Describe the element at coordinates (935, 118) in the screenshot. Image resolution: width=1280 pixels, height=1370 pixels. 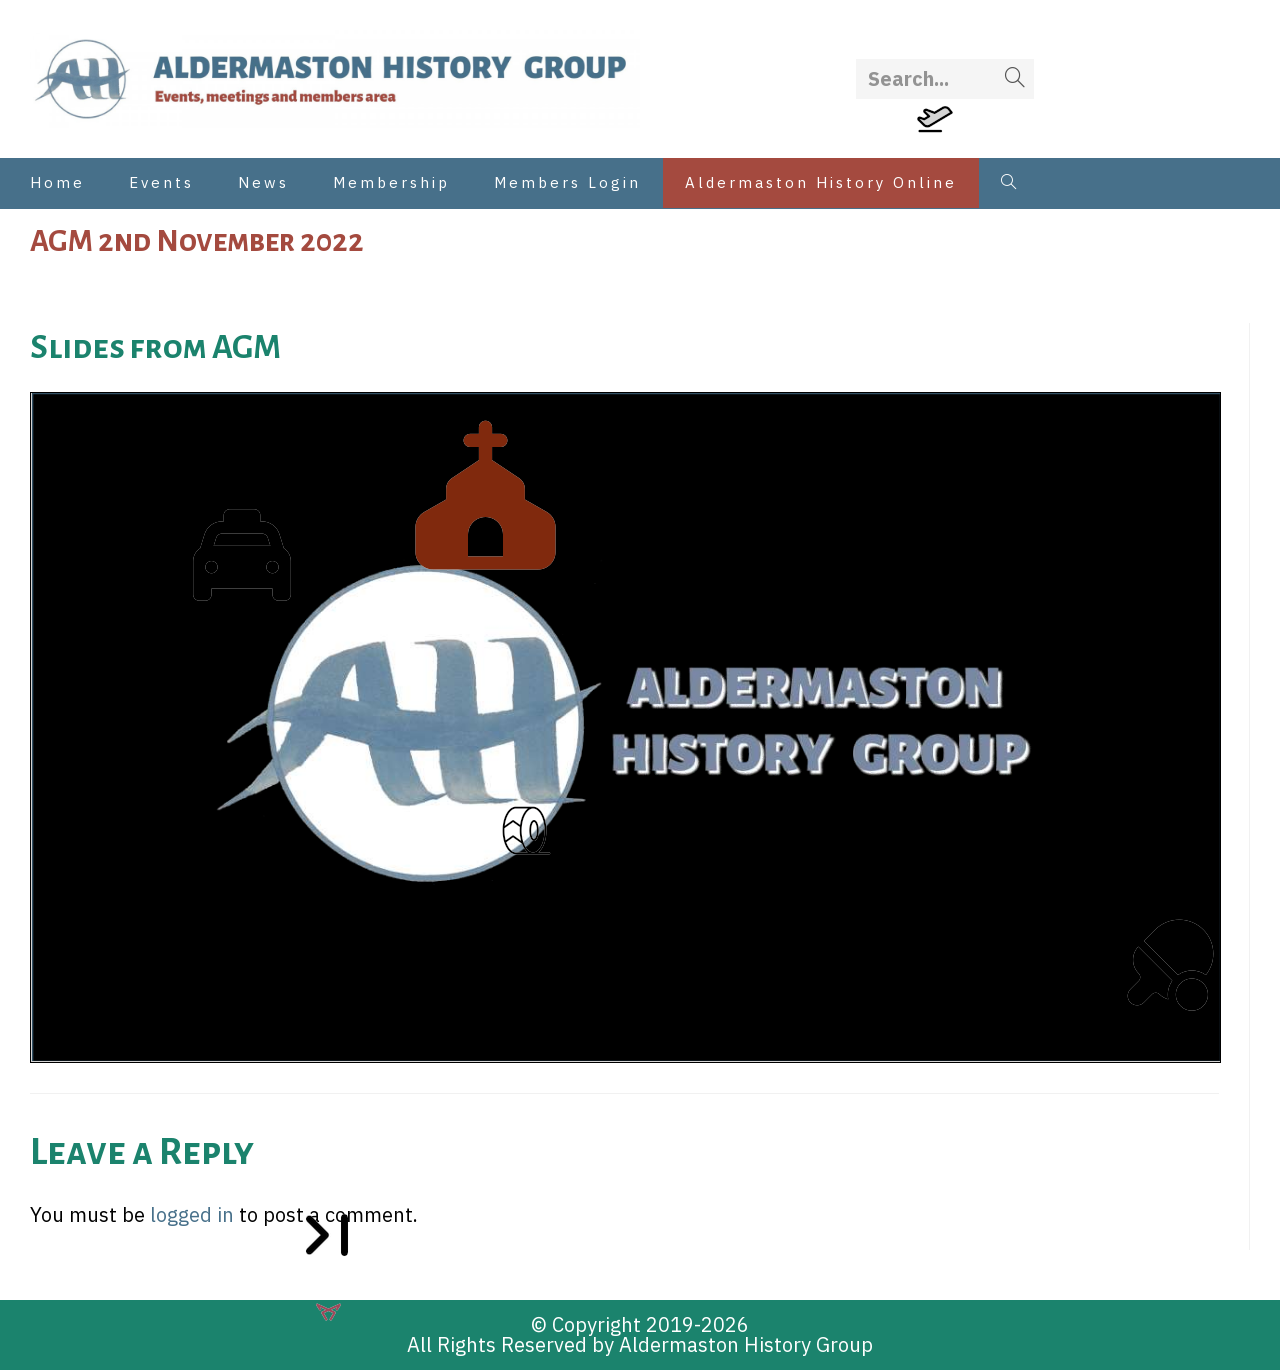
I see `flight departure or takeoff status` at that location.